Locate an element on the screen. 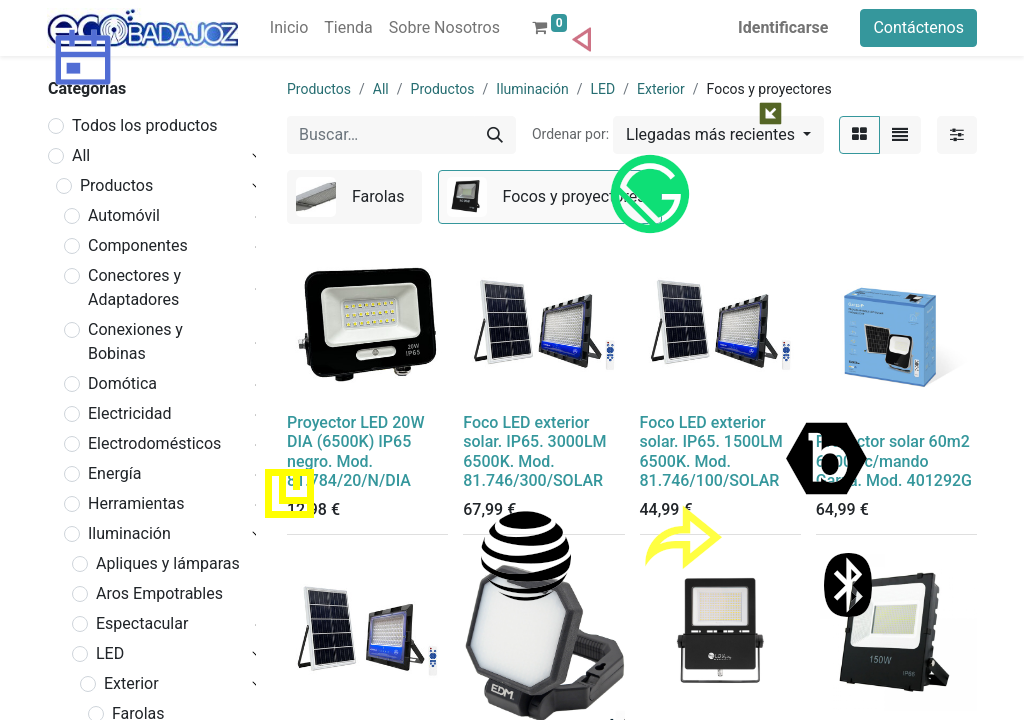 The width and height of the screenshot is (1024, 720). navigate to previous or lower-level content is located at coordinates (770, 113).